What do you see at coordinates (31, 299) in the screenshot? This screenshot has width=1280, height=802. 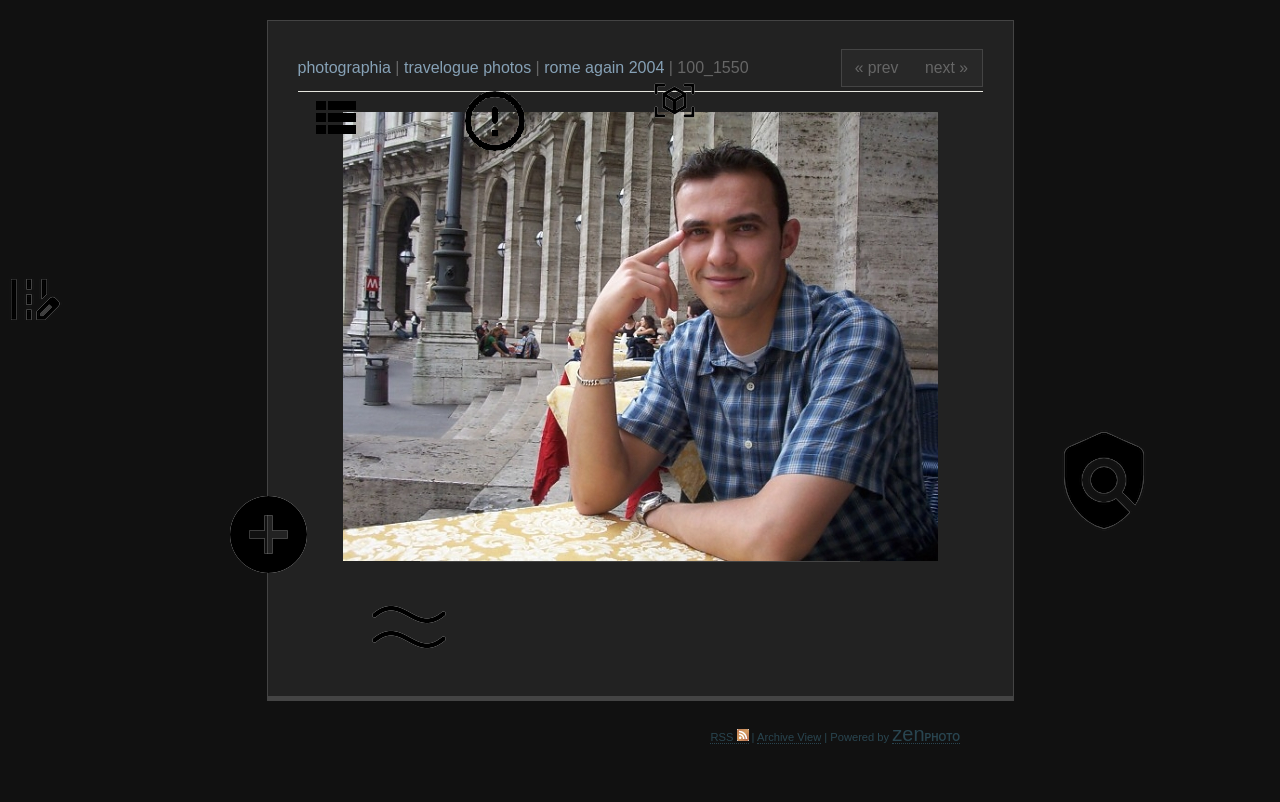 I see `edit road or route details` at bounding box center [31, 299].